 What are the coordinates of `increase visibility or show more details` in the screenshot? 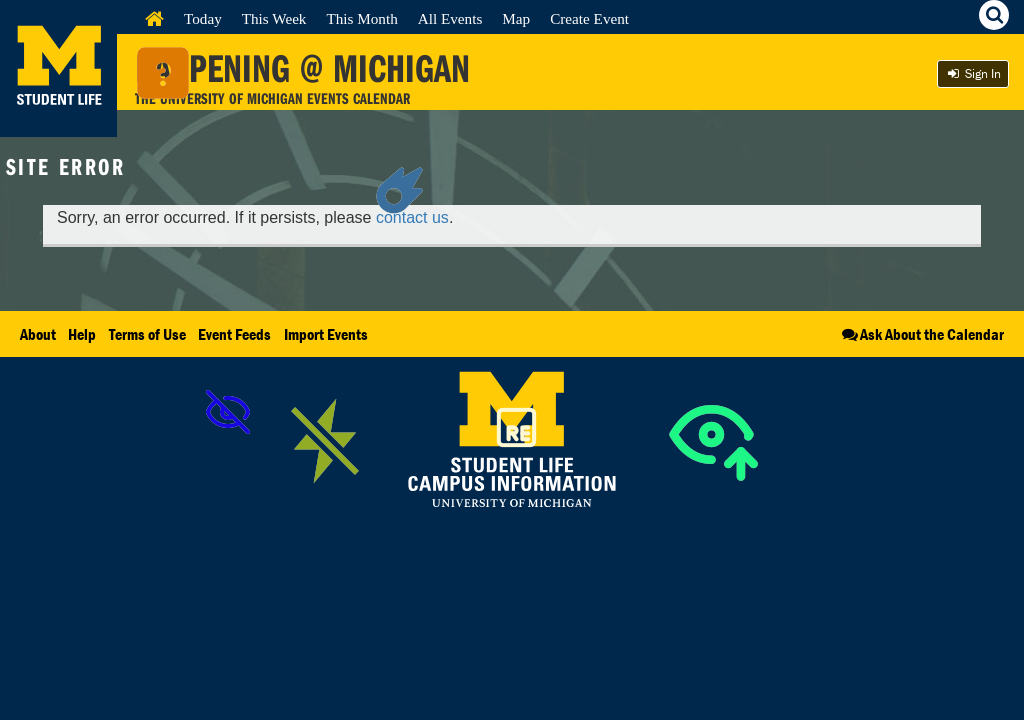 It's located at (711, 434).